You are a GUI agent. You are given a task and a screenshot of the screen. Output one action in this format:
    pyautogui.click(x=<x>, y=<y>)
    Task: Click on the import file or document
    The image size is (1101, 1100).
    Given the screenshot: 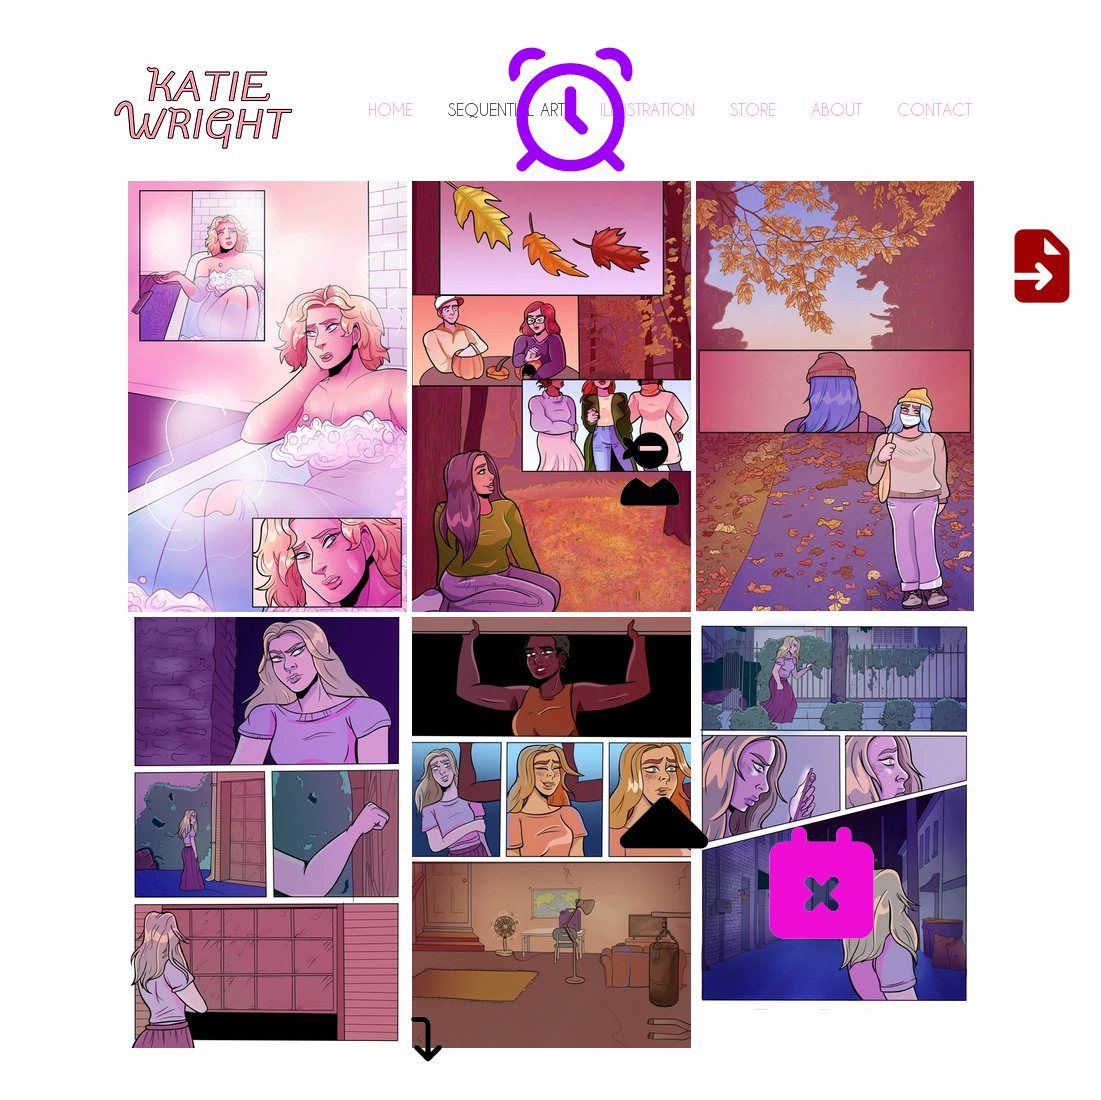 What is the action you would take?
    pyautogui.click(x=1042, y=266)
    